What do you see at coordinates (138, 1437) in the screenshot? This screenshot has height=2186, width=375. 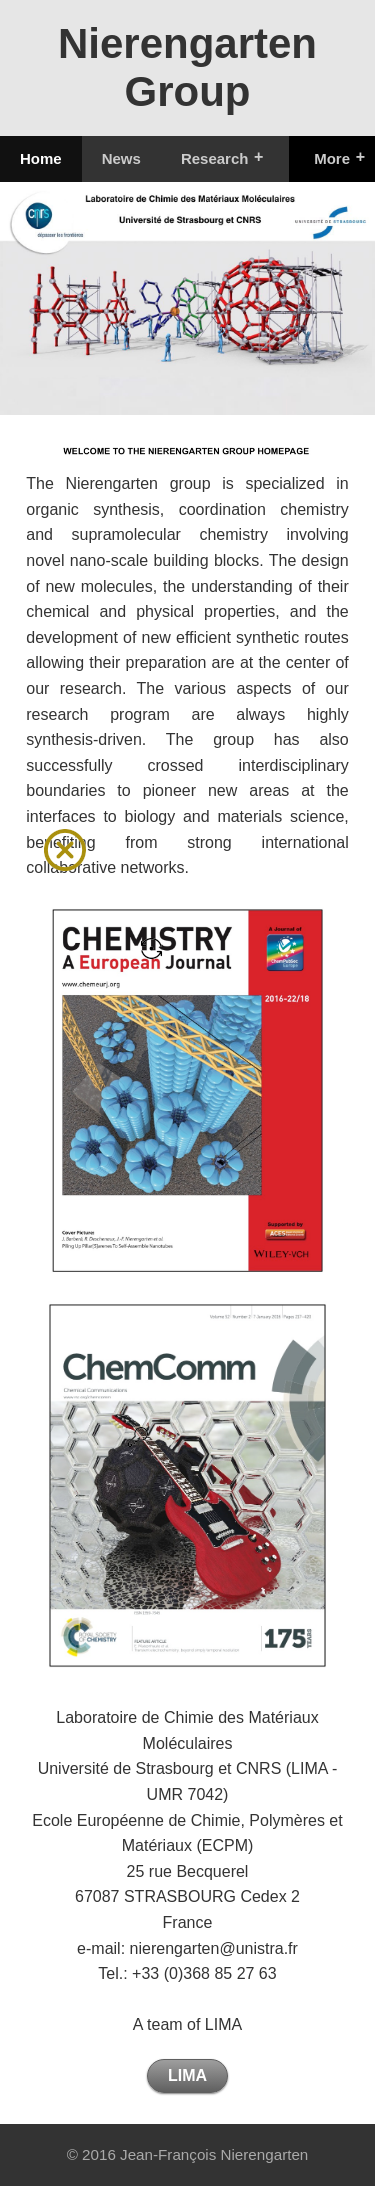 I see `access account security settings` at bounding box center [138, 1437].